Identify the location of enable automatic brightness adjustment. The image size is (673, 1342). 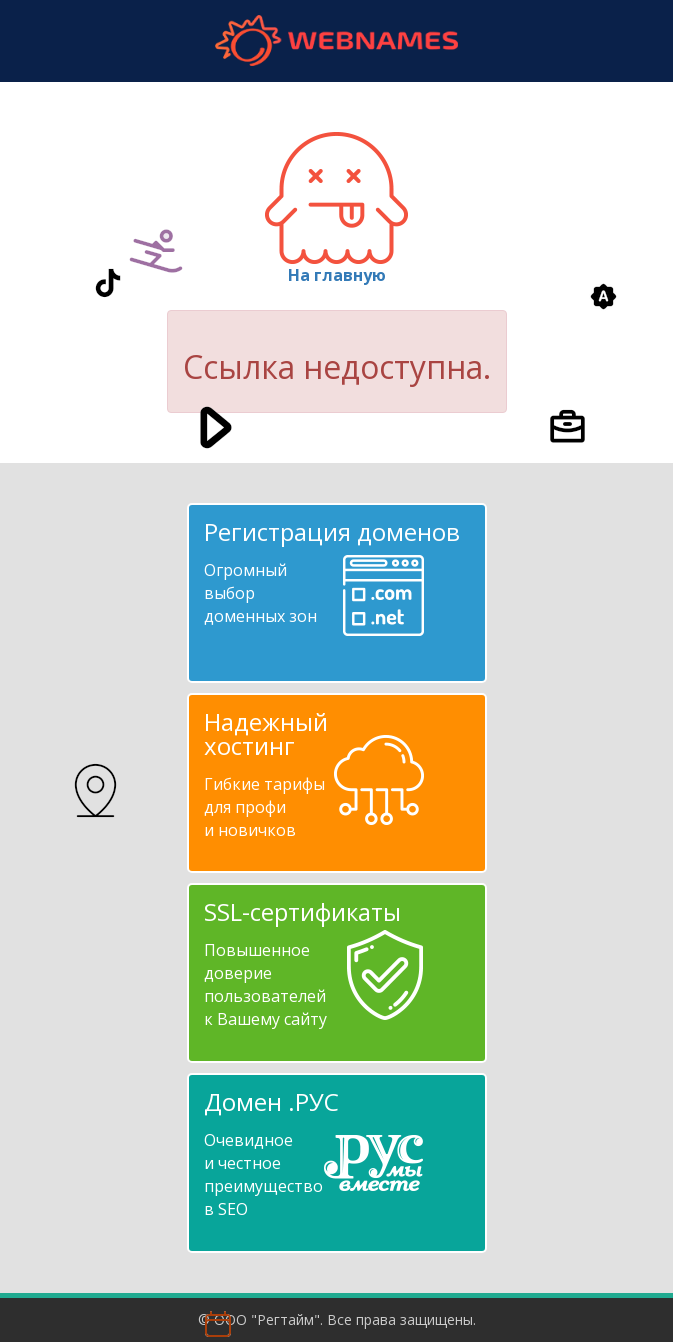
(603, 296).